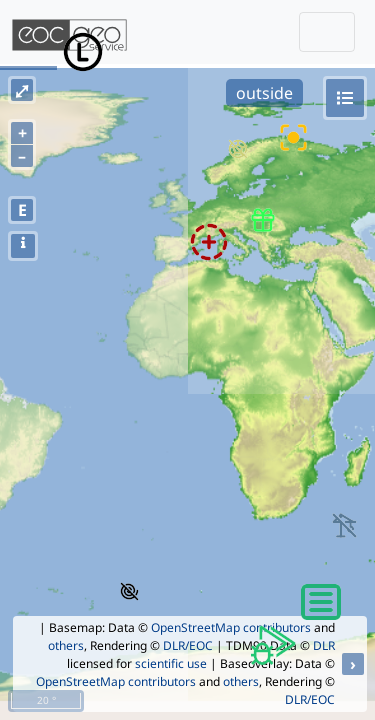 Image resolution: width=375 pixels, height=720 pixels. I want to click on capture a photo or screenshot, so click(293, 137).